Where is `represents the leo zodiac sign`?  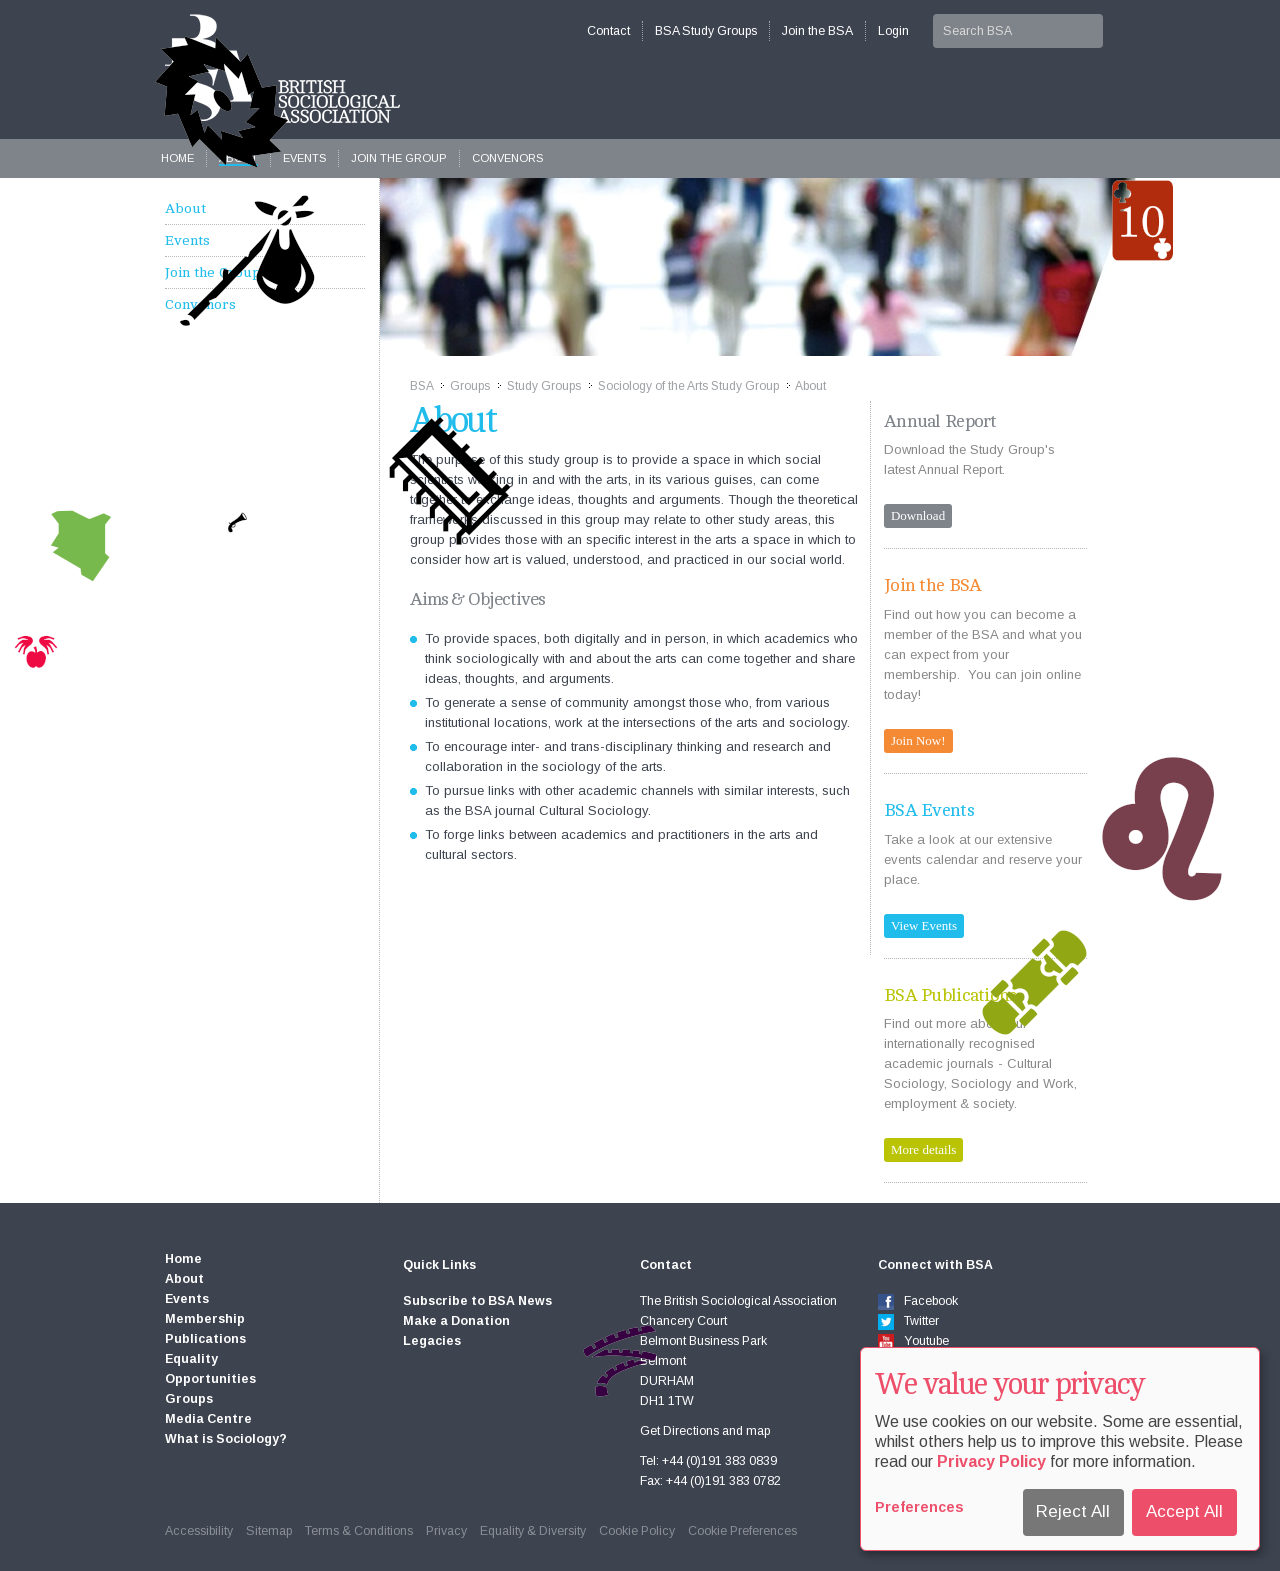
represents the leo zodiac sign is located at coordinates (1162, 828).